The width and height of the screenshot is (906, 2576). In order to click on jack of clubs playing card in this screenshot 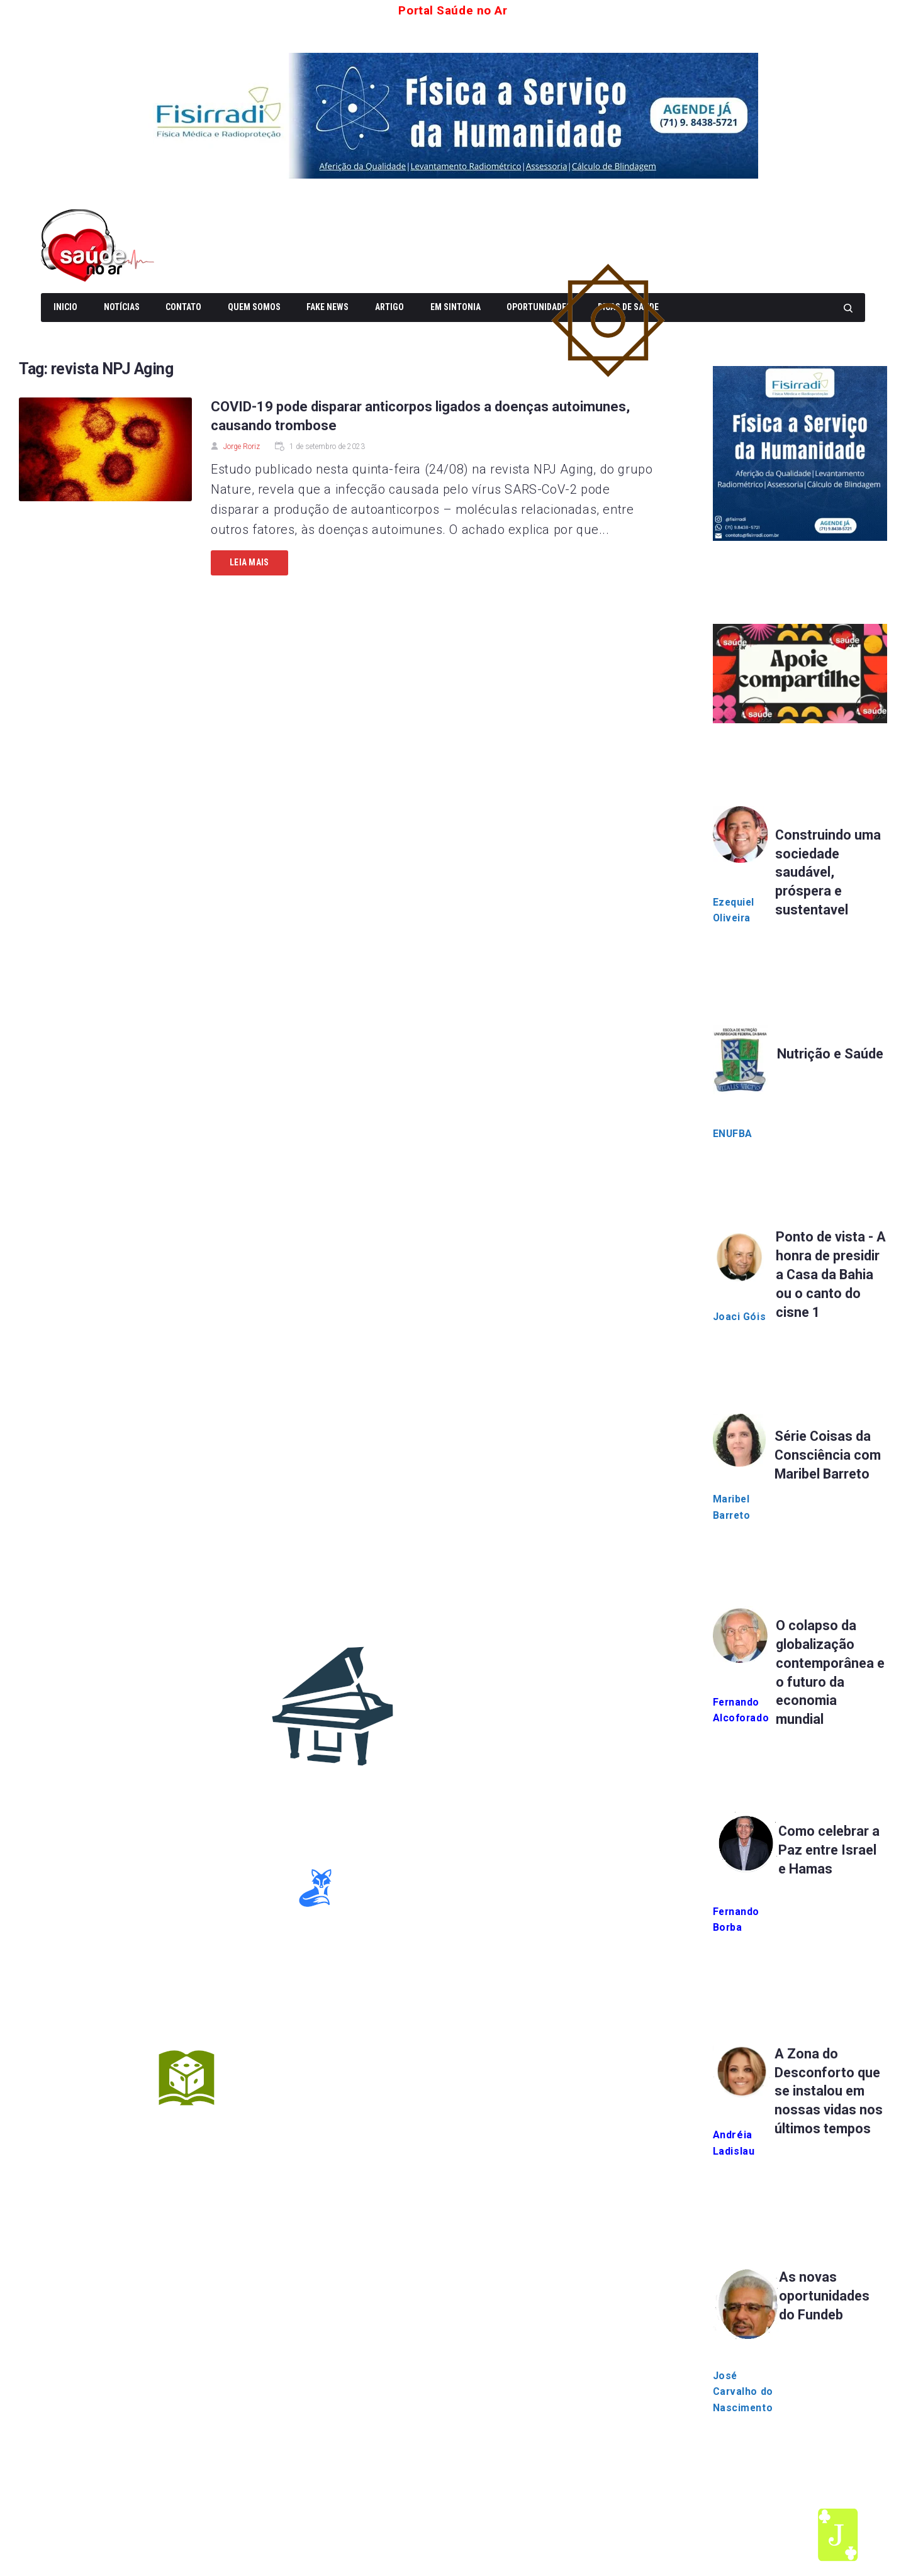, I will do `click(837, 2534)`.